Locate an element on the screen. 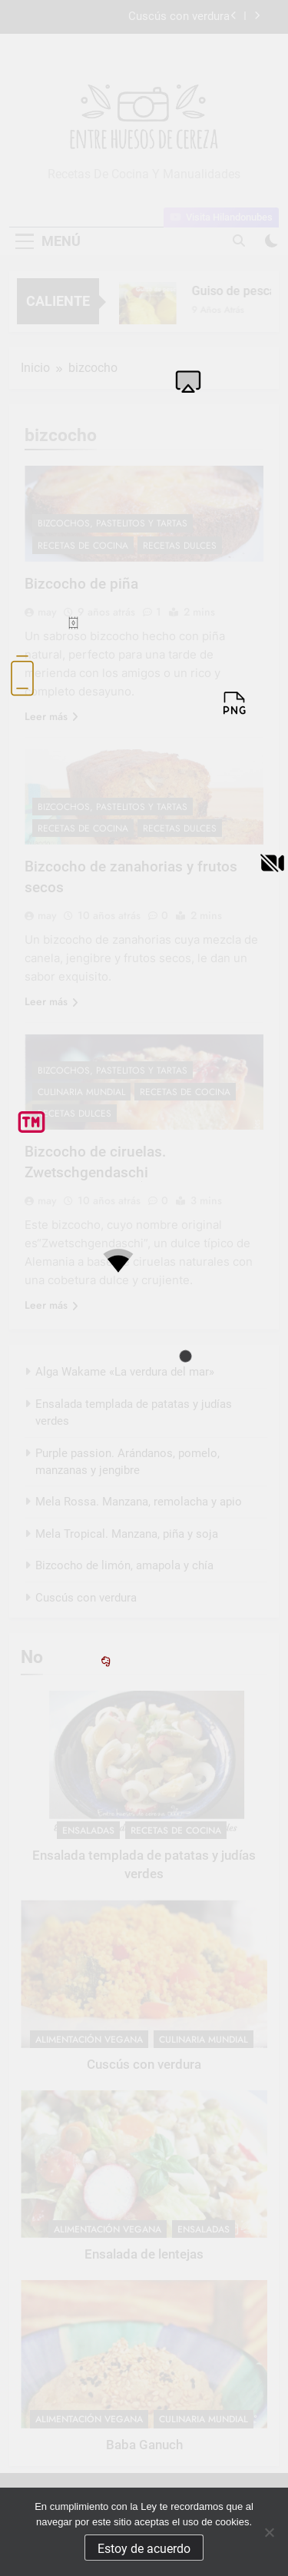  indicates low battery status is located at coordinates (22, 676).